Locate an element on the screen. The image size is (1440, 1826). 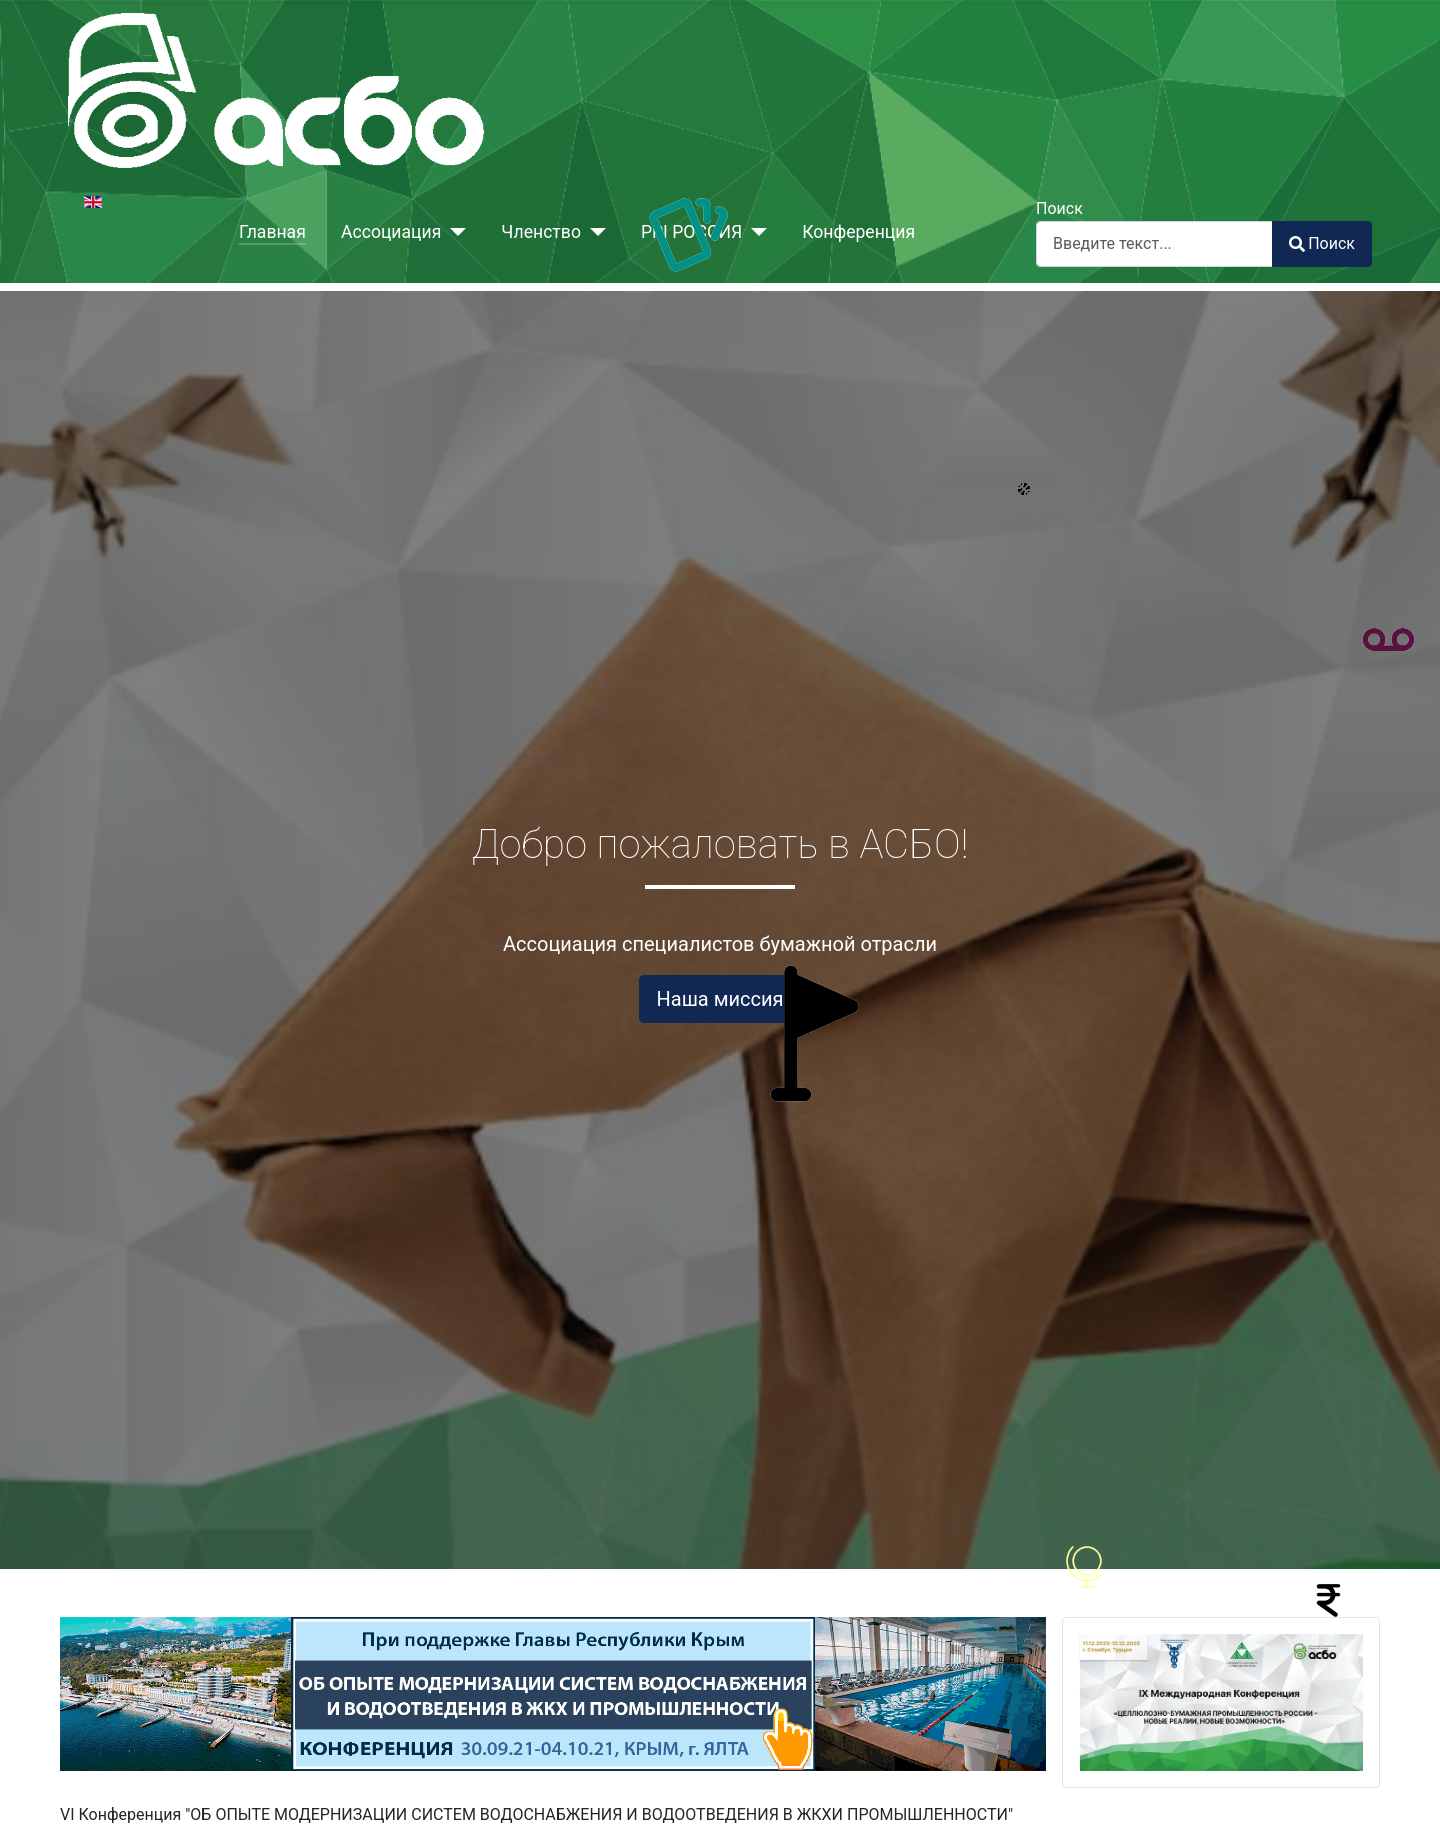
view your saved cards or card collection is located at coordinates (688, 233).